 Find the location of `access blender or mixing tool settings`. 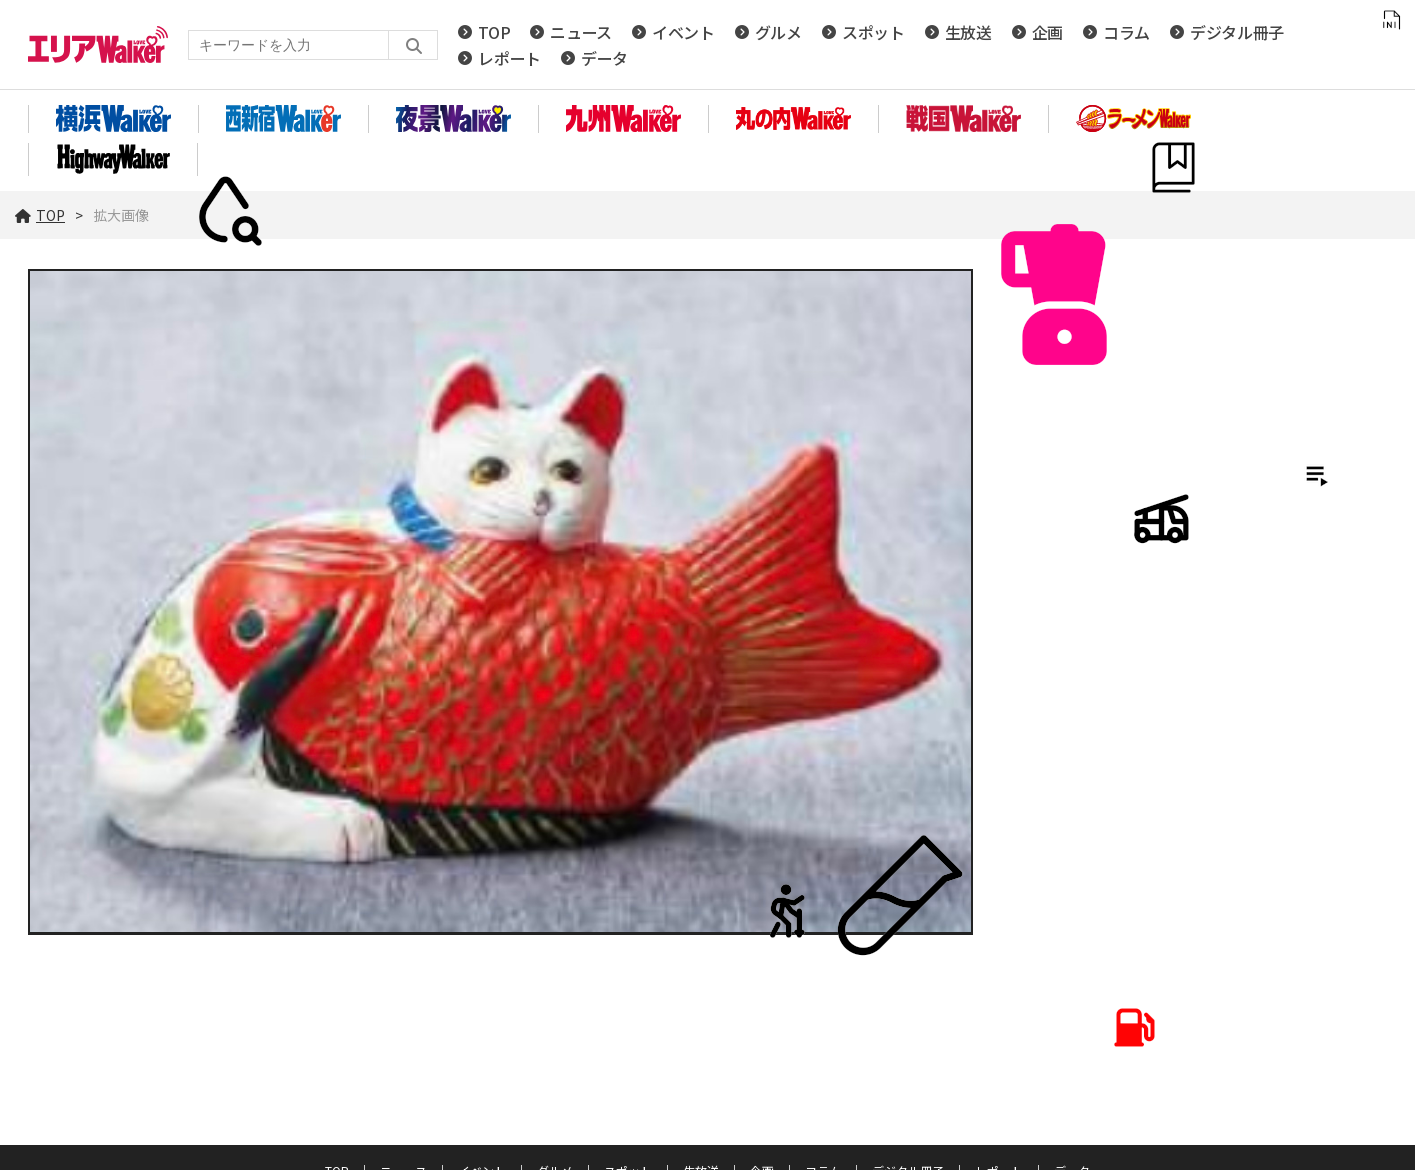

access blender or mixing tool settings is located at coordinates (1057, 294).